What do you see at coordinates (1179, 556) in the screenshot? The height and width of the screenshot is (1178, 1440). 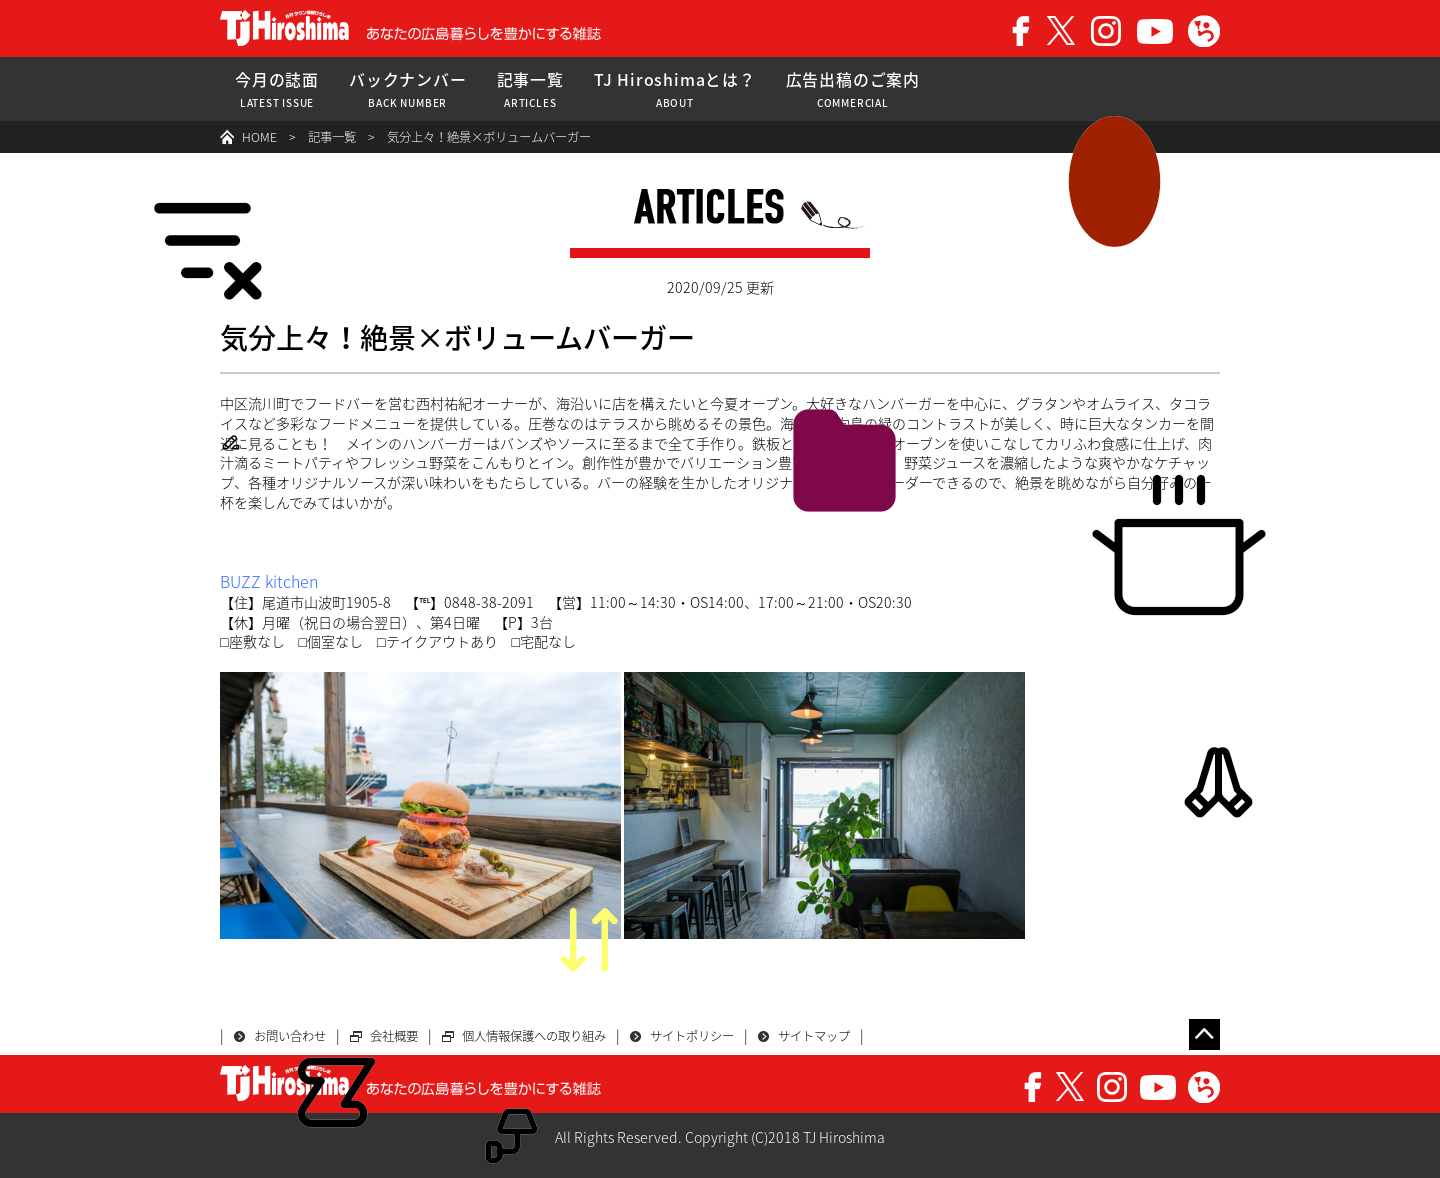 I see `access recipes or cooking content` at bounding box center [1179, 556].